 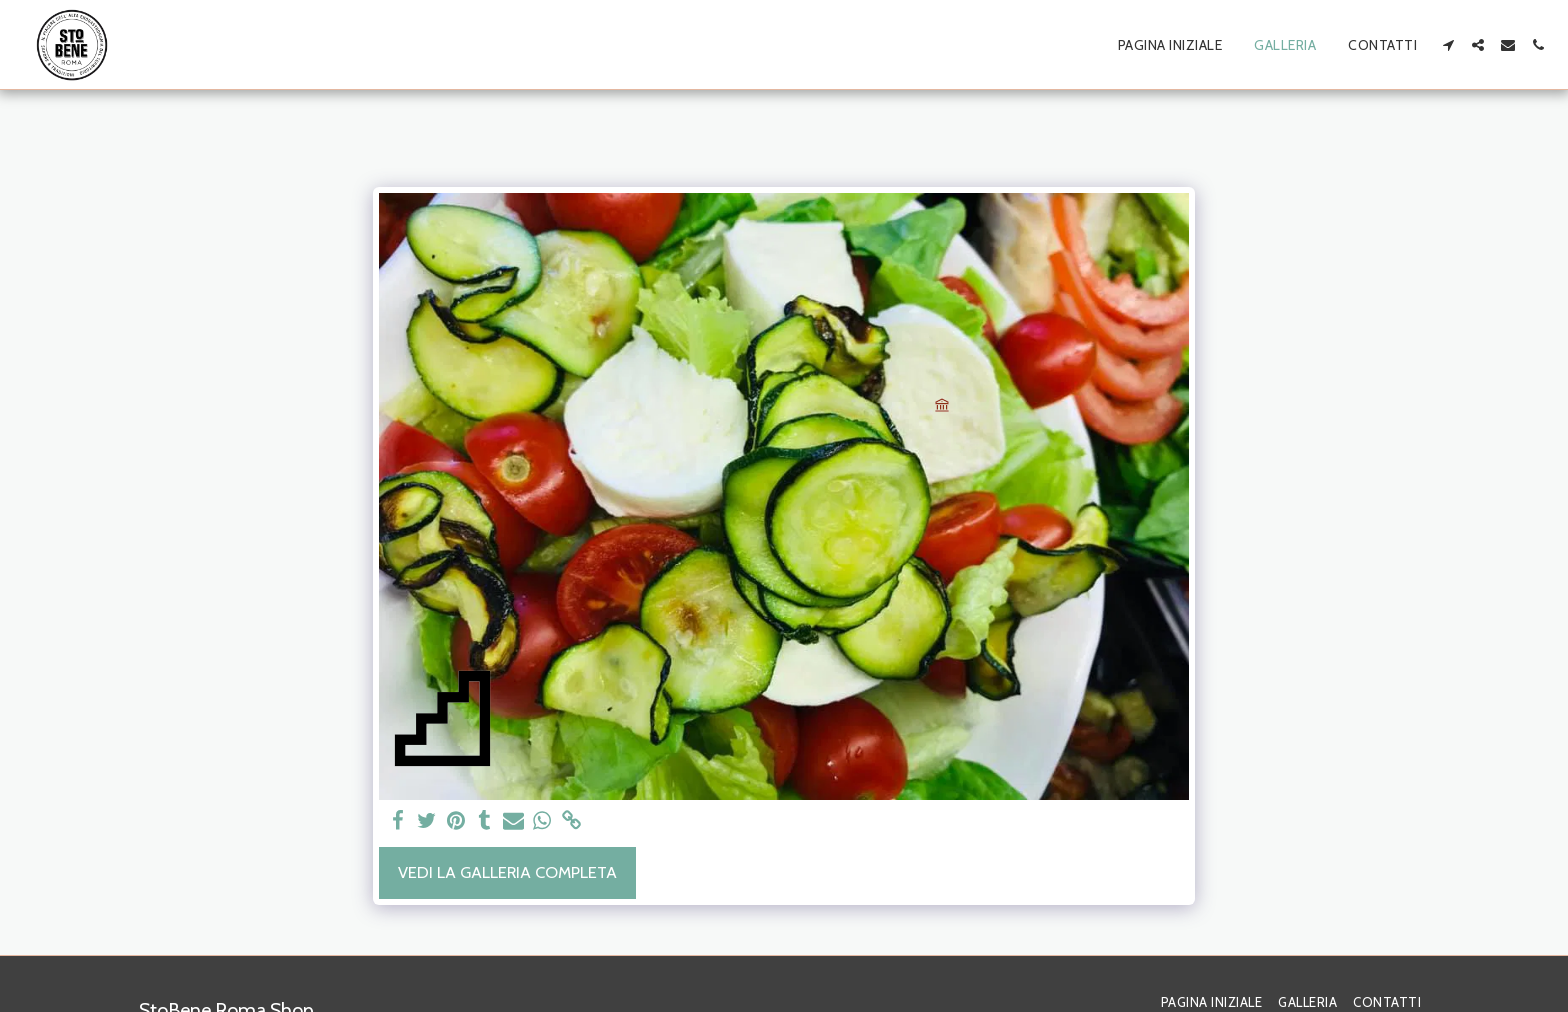 I want to click on indicates stairs or stairway access, so click(x=442, y=718).